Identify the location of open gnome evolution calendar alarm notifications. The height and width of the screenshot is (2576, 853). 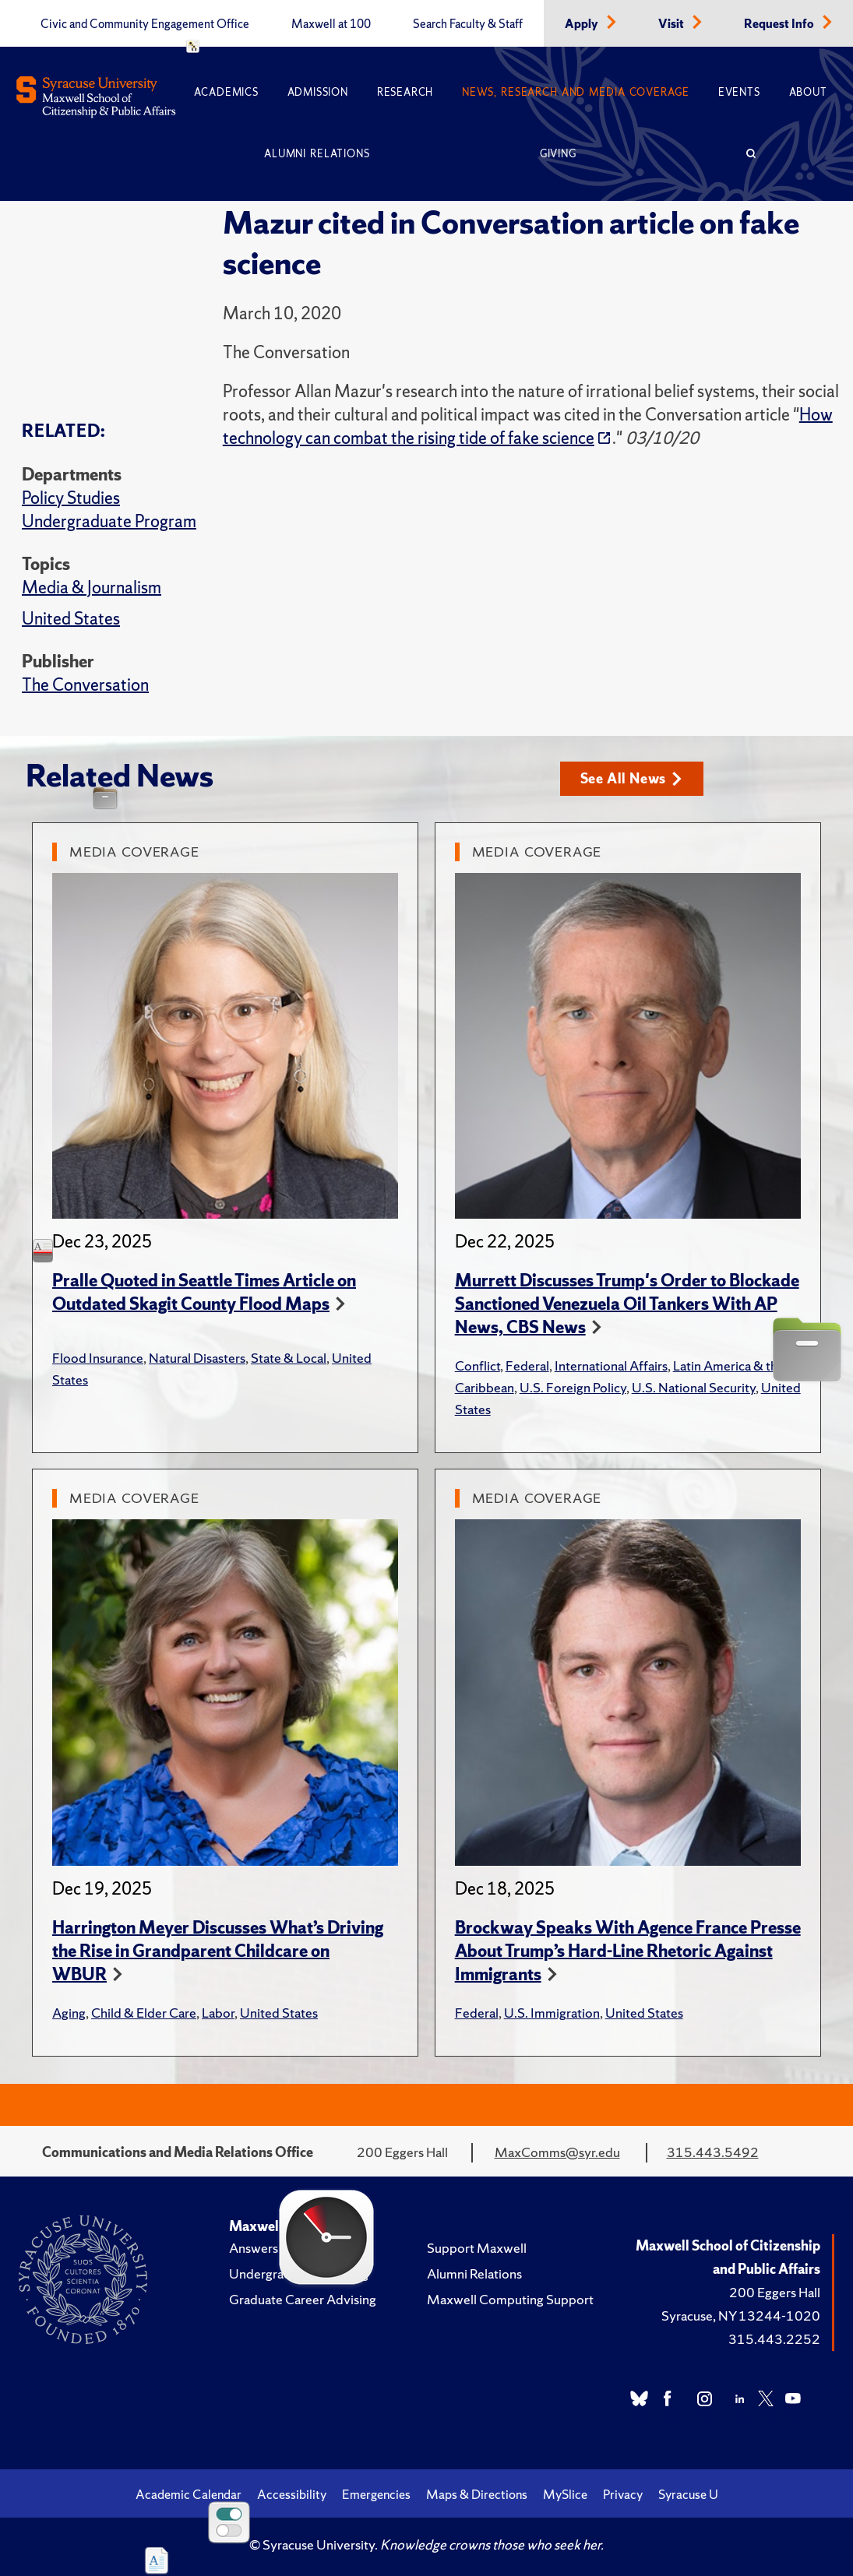
(326, 2237).